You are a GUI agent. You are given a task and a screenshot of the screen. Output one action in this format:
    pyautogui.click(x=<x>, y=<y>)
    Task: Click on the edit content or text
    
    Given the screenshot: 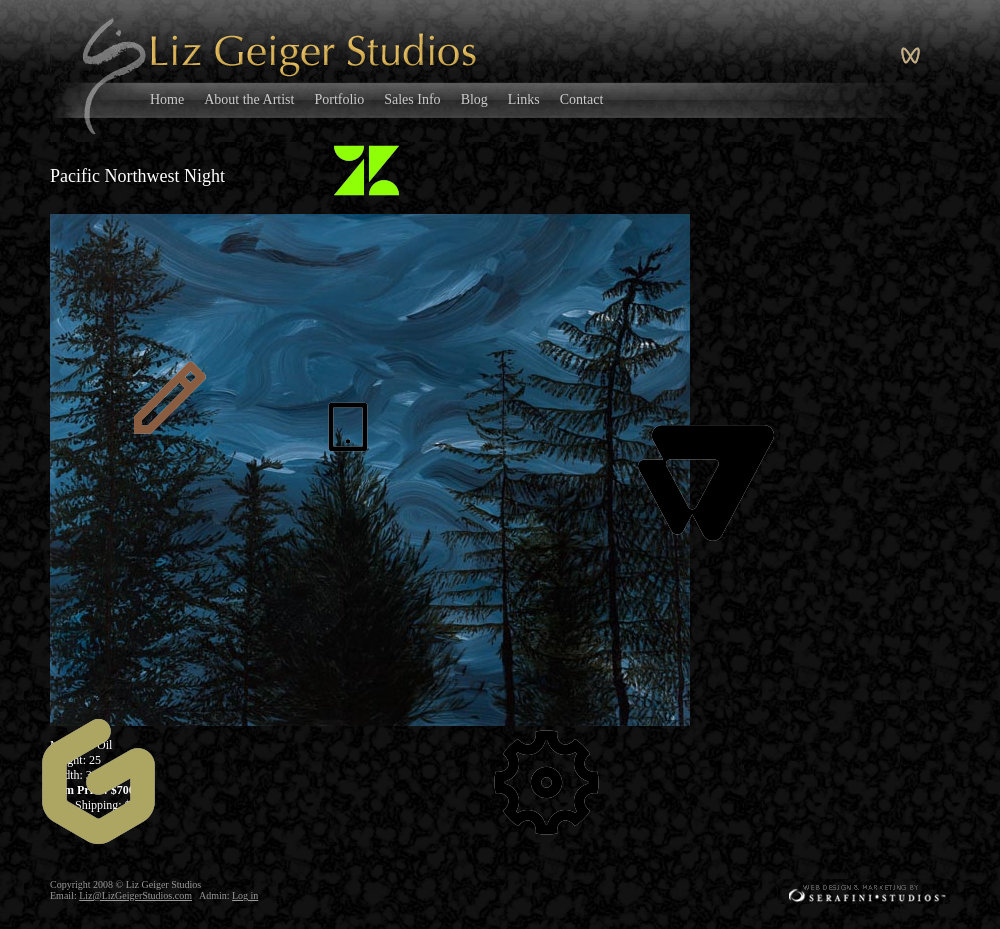 What is the action you would take?
    pyautogui.click(x=170, y=398)
    